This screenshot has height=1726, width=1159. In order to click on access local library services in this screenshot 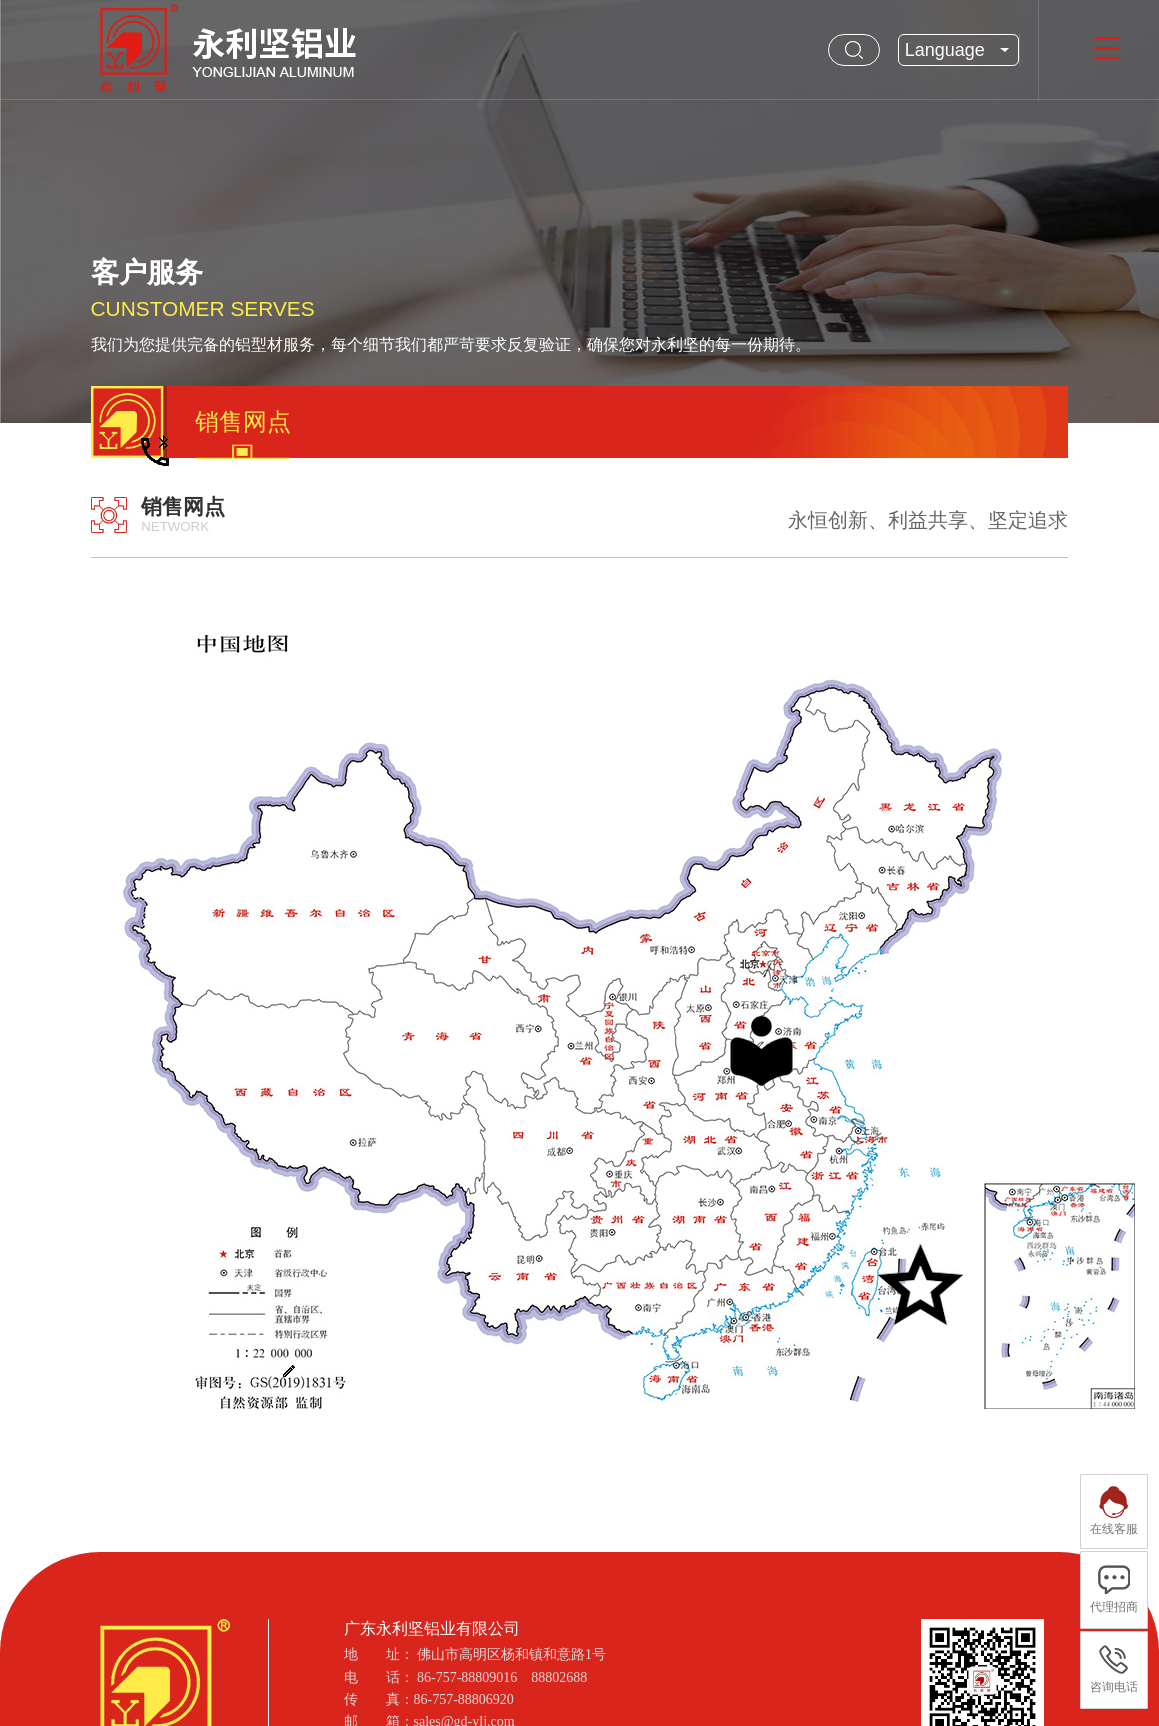, I will do `click(761, 1050)`.